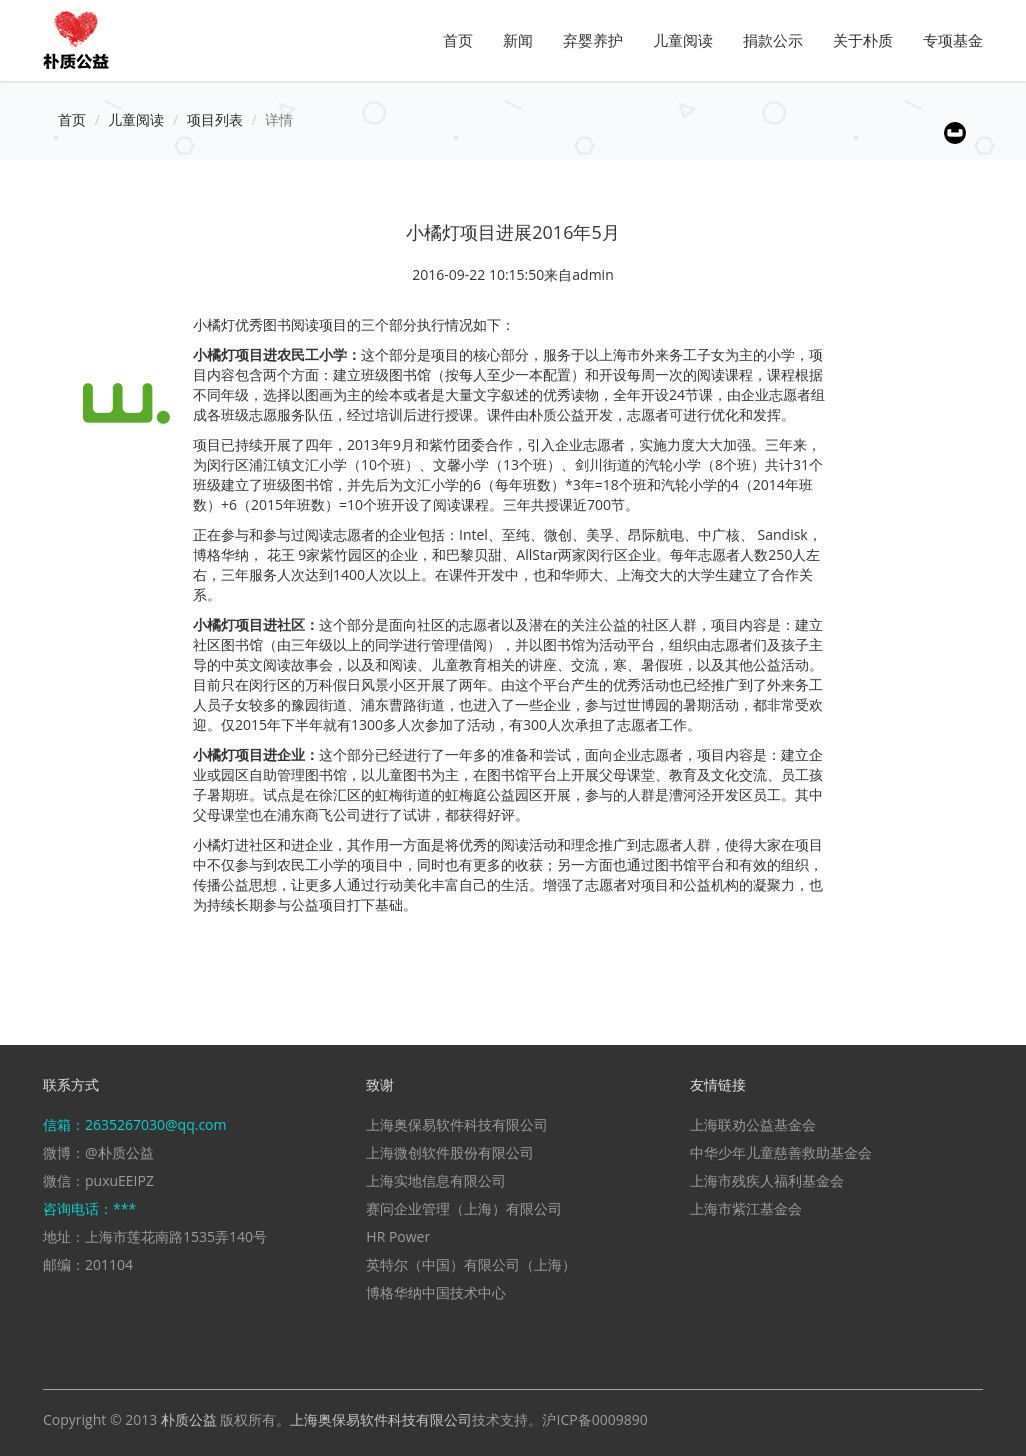 The image size is (1026, 1456). Describe the element at coordinates (955, 133) in the screenshot. I see `couchbase database service logo` at that location.